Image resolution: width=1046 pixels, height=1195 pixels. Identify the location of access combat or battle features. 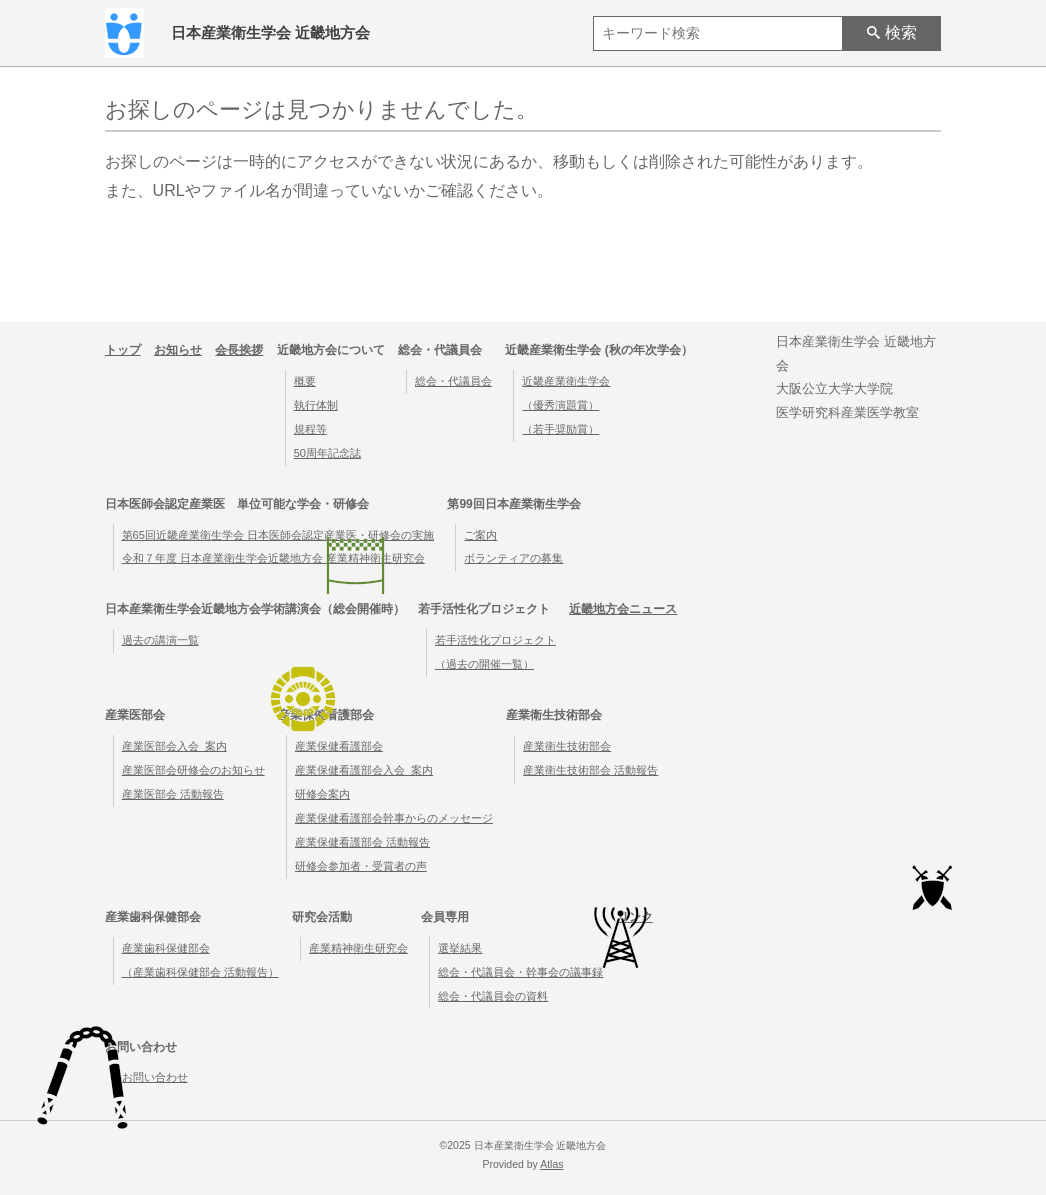
(932, 888).